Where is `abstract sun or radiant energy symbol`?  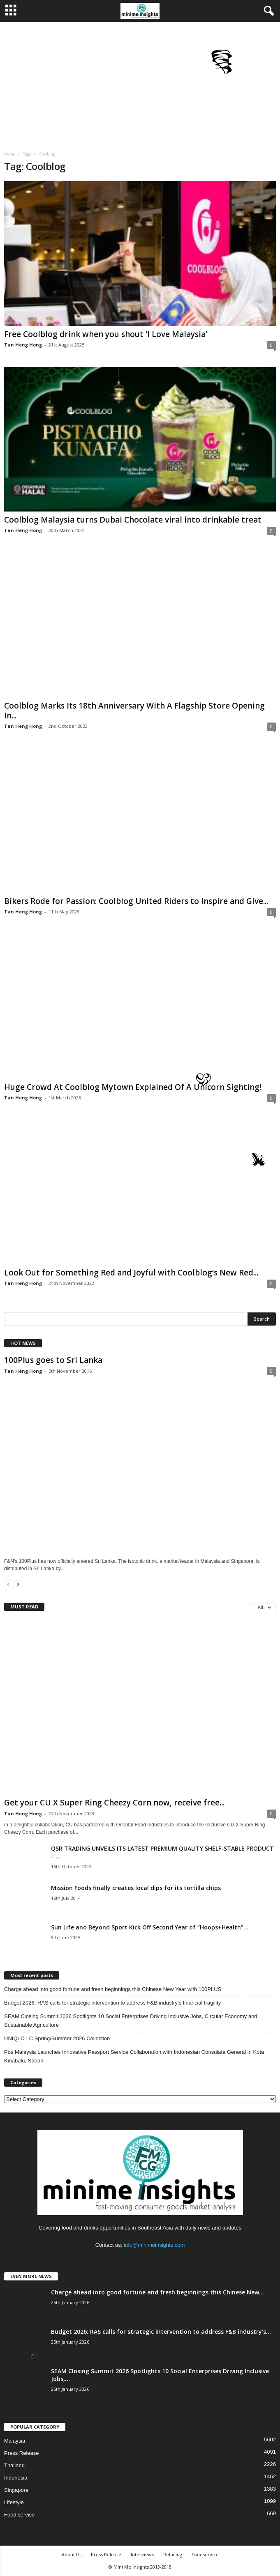
abstract sun or radiant energy symbol is located at coordinates (34, 2356).